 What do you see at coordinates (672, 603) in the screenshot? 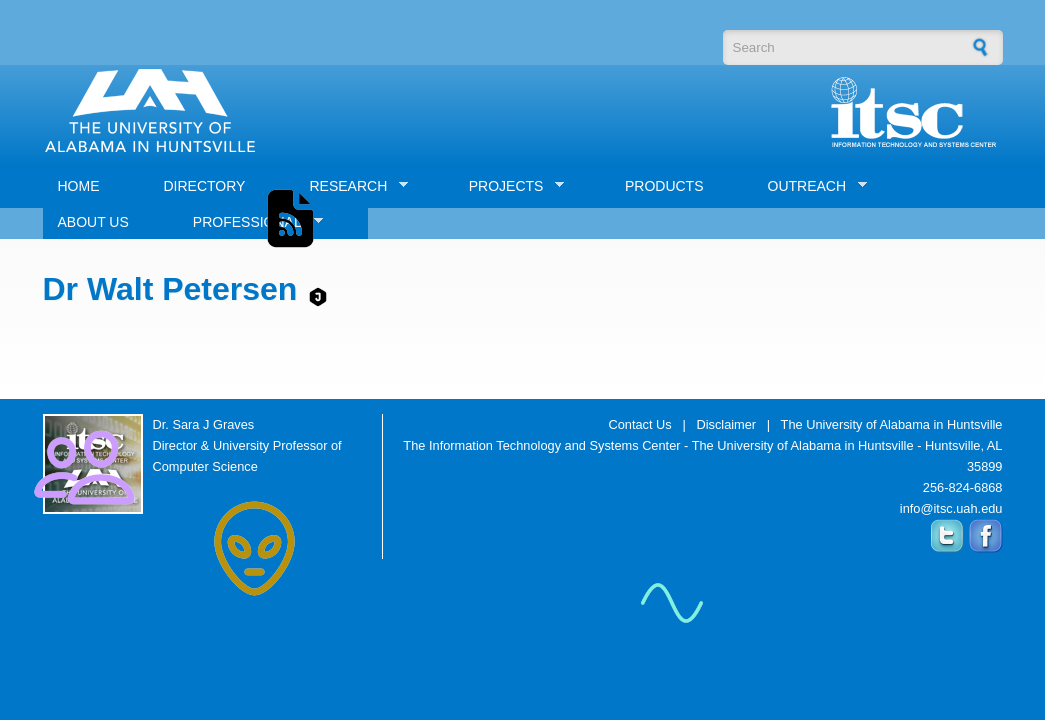
I see `audio or sound wave visualization` at bounding box center [672, 603].